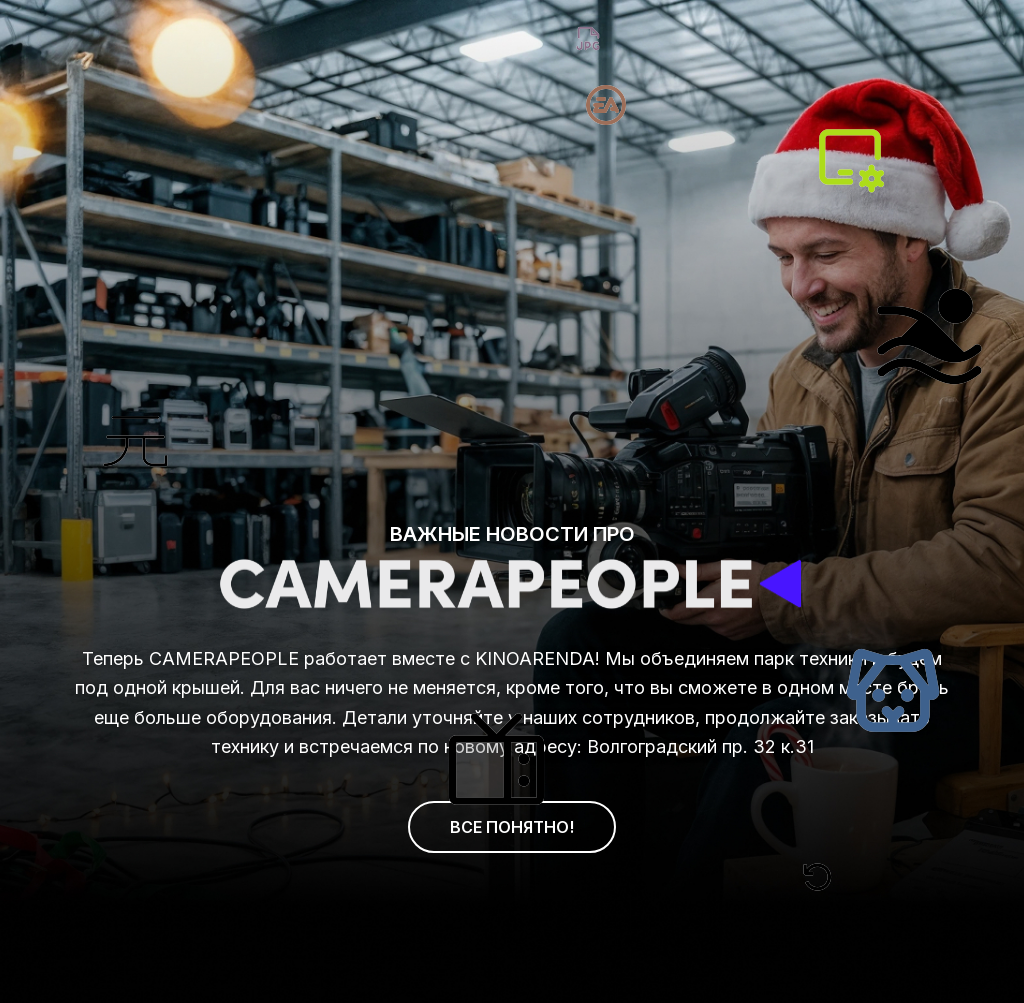  I want to click on access swimming pool or aquatic facilities, so click(929, 336).